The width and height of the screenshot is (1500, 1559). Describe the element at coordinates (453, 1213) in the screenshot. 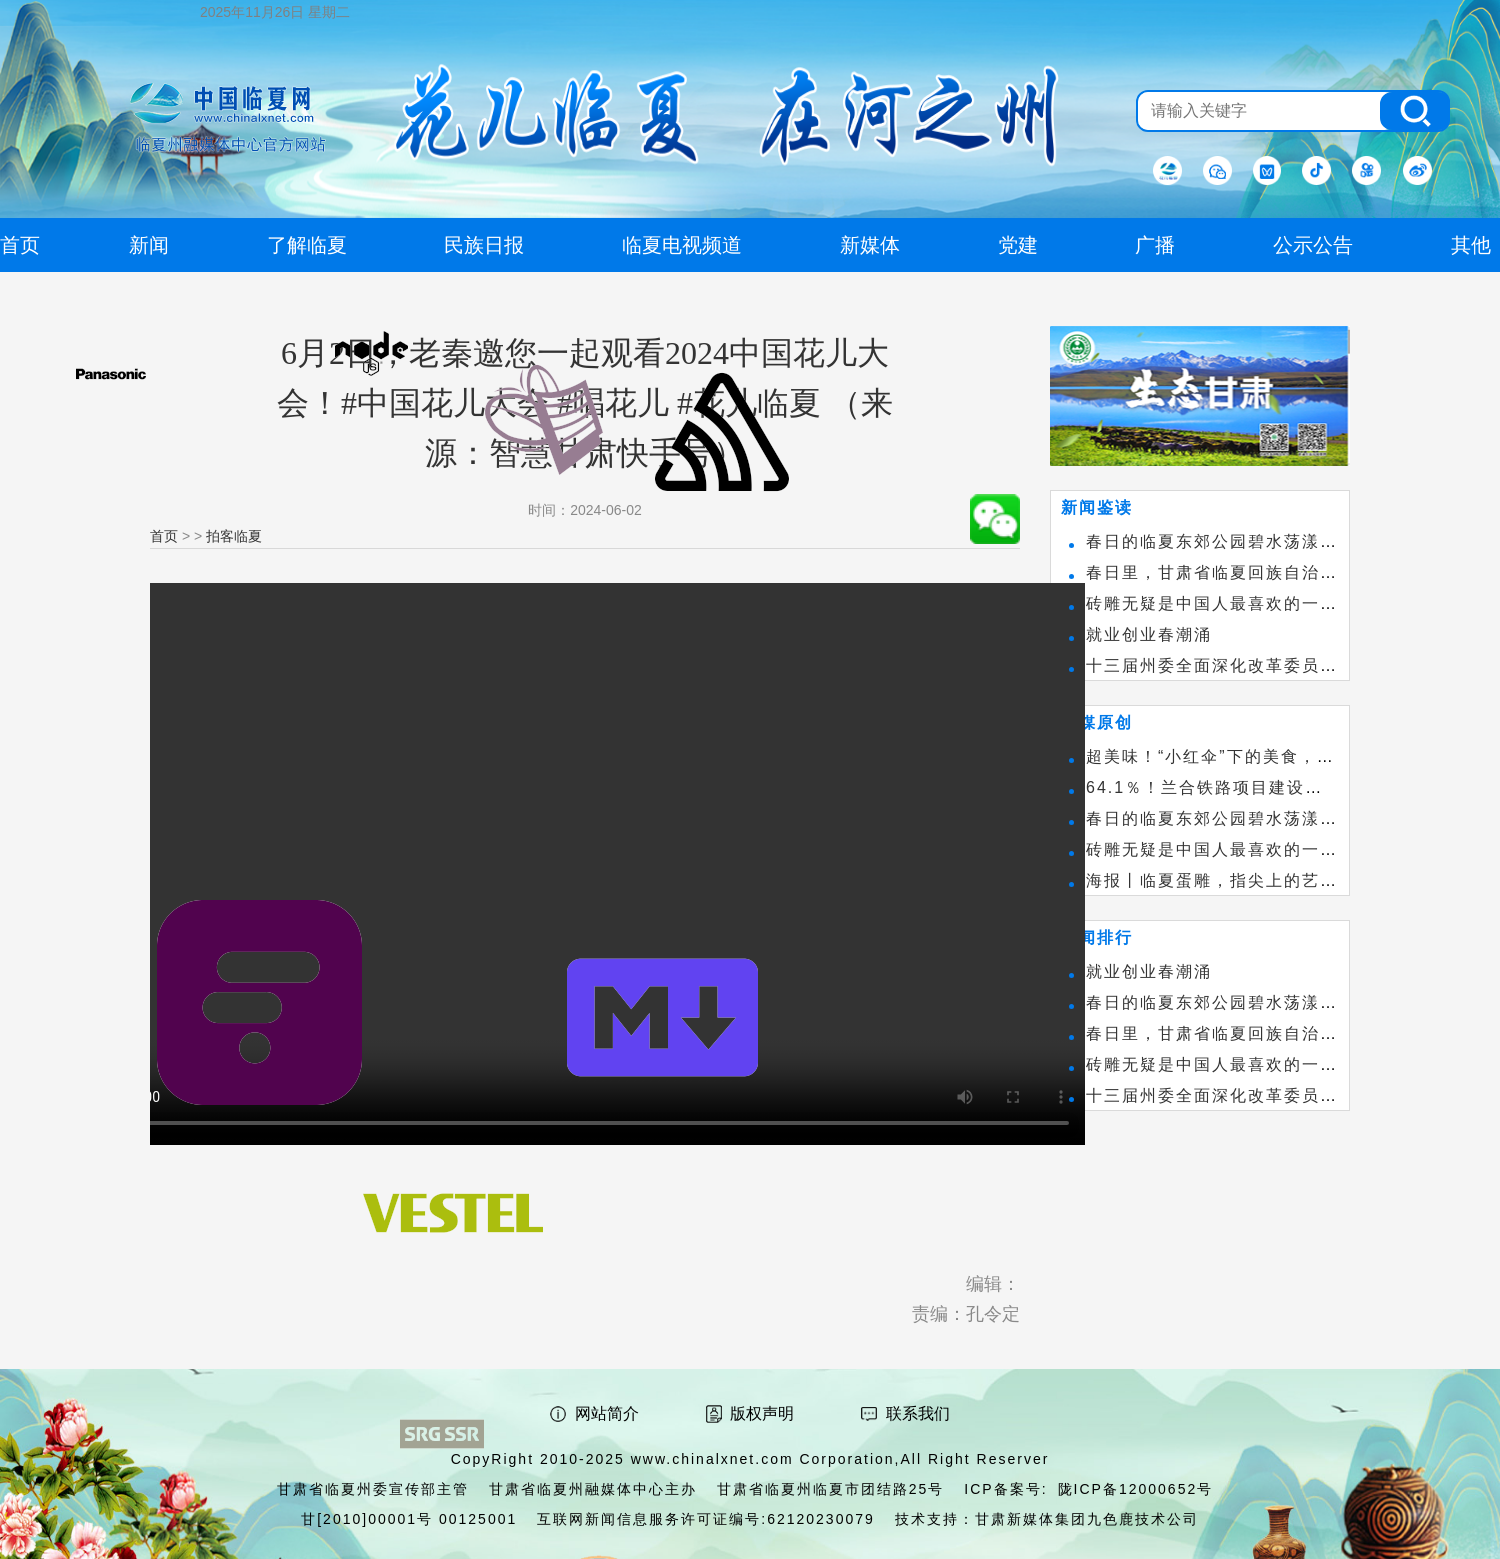

I see `vestel brand logo` at that location.